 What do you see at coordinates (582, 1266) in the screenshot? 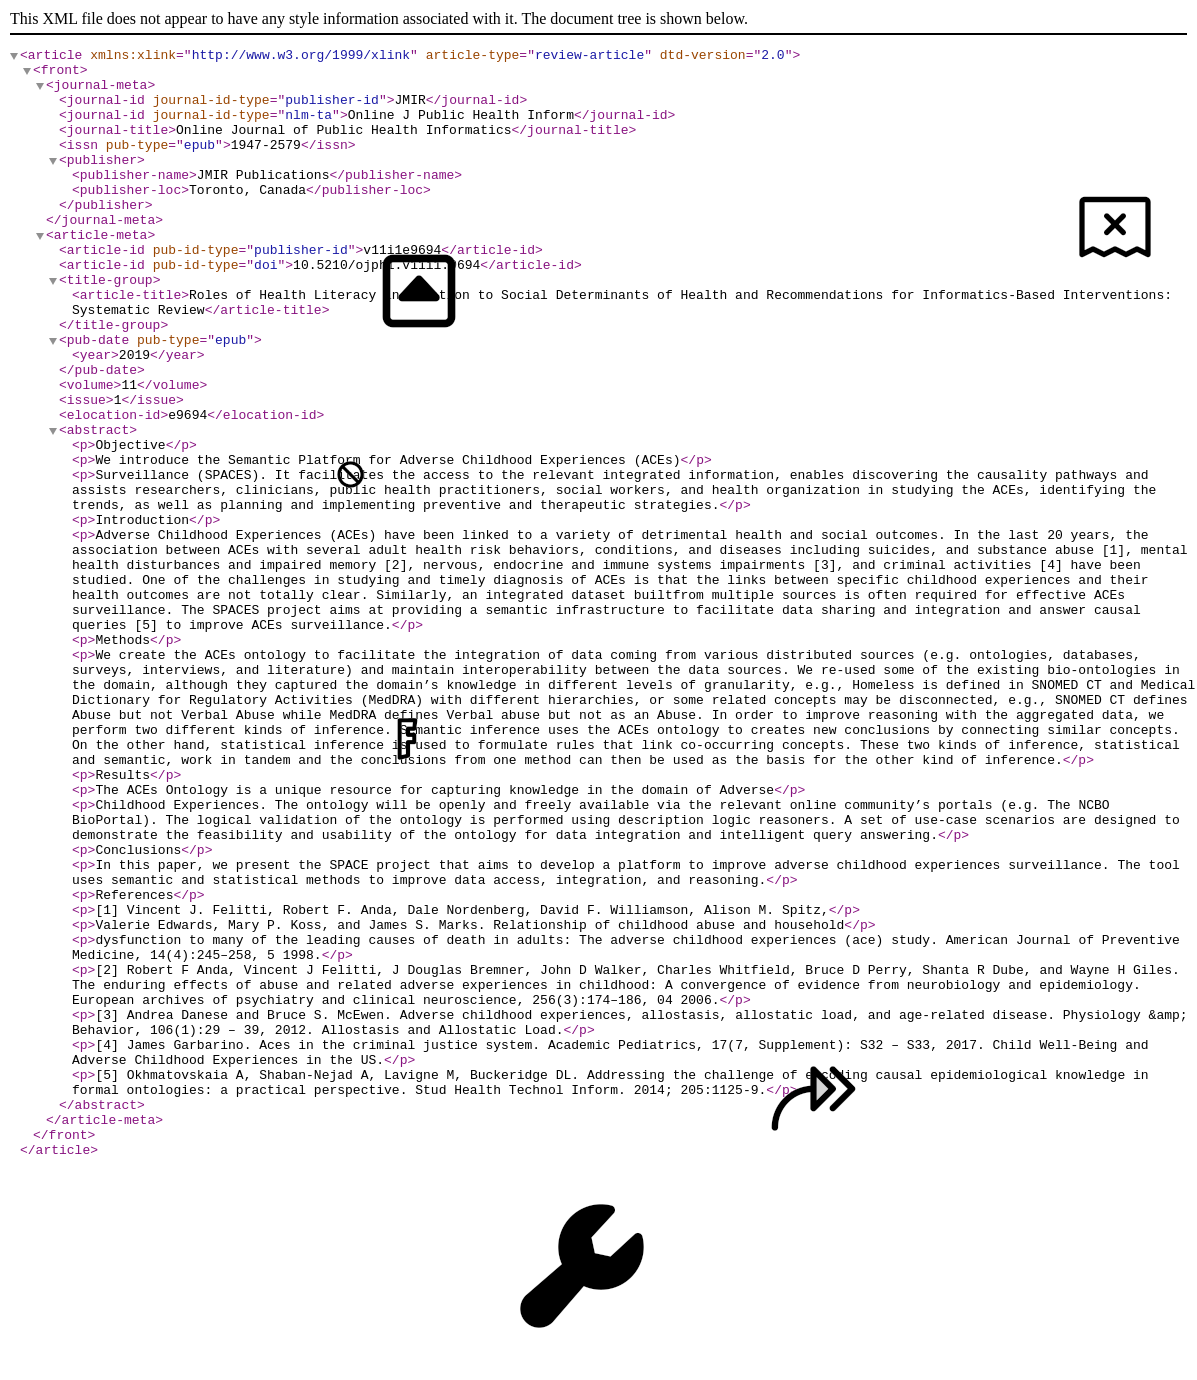
I see `access settings or preferences` at bounding box center [582, 1266].